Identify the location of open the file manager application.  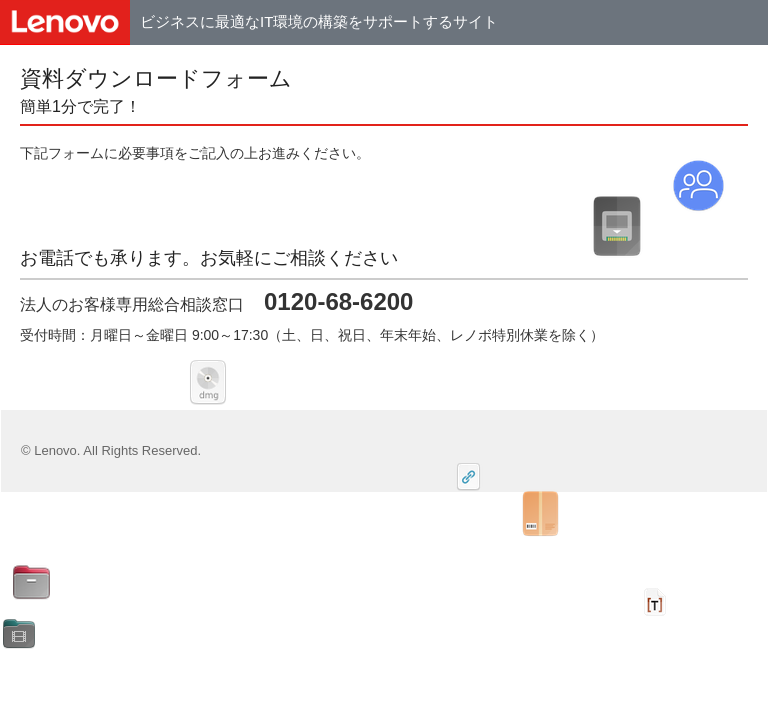
(31, 581).